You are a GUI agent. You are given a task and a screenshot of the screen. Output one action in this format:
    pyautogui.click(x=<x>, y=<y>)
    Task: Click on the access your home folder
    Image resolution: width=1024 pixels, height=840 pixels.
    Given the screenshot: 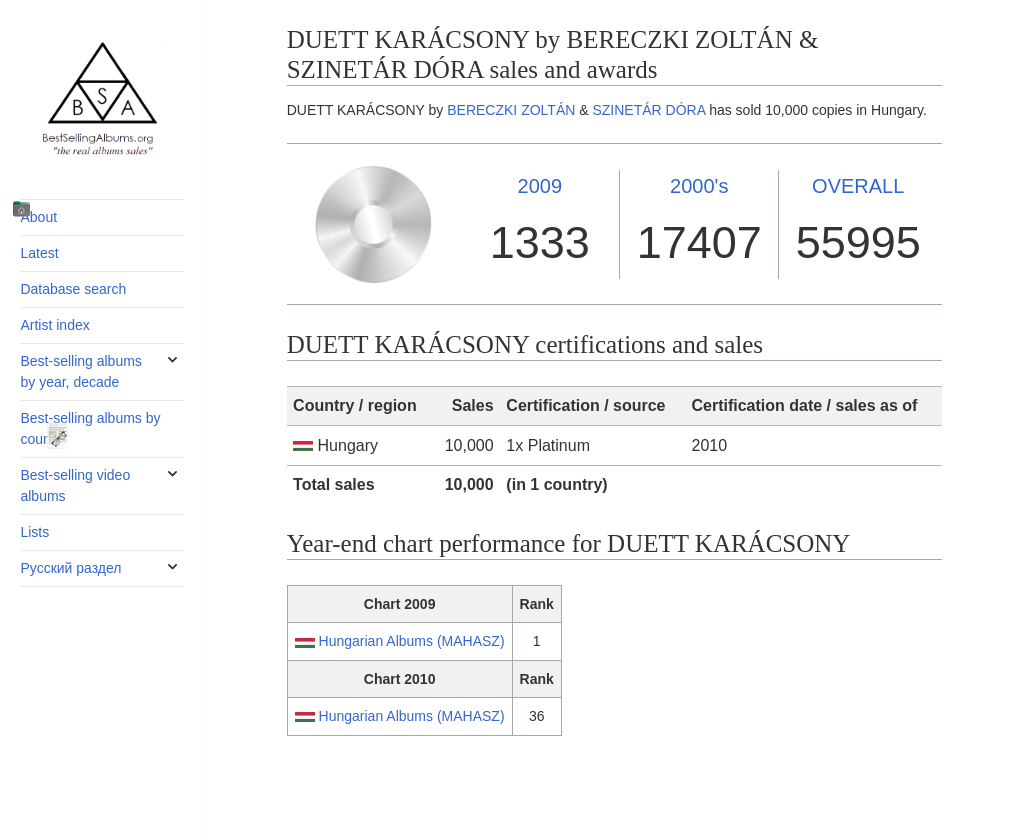 What is the action you would take?
    pyautogui.click(x=21, y=208)
    